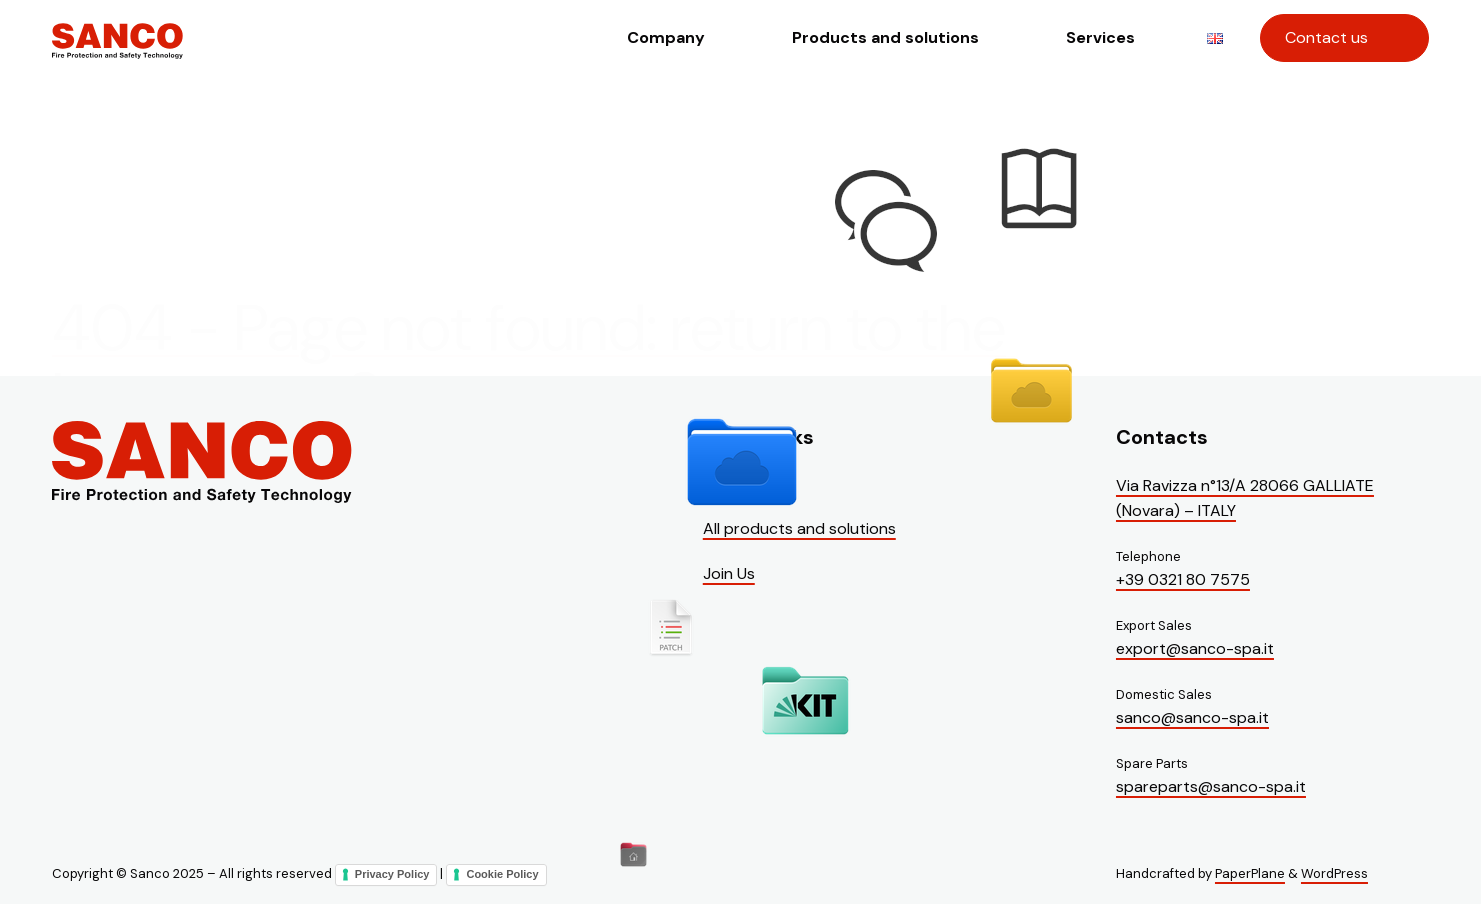  What do you see at coordinates (671, 628) in the screenshot?
I see `a patch or diff file containing code changes` at bounding box center [671, 628].